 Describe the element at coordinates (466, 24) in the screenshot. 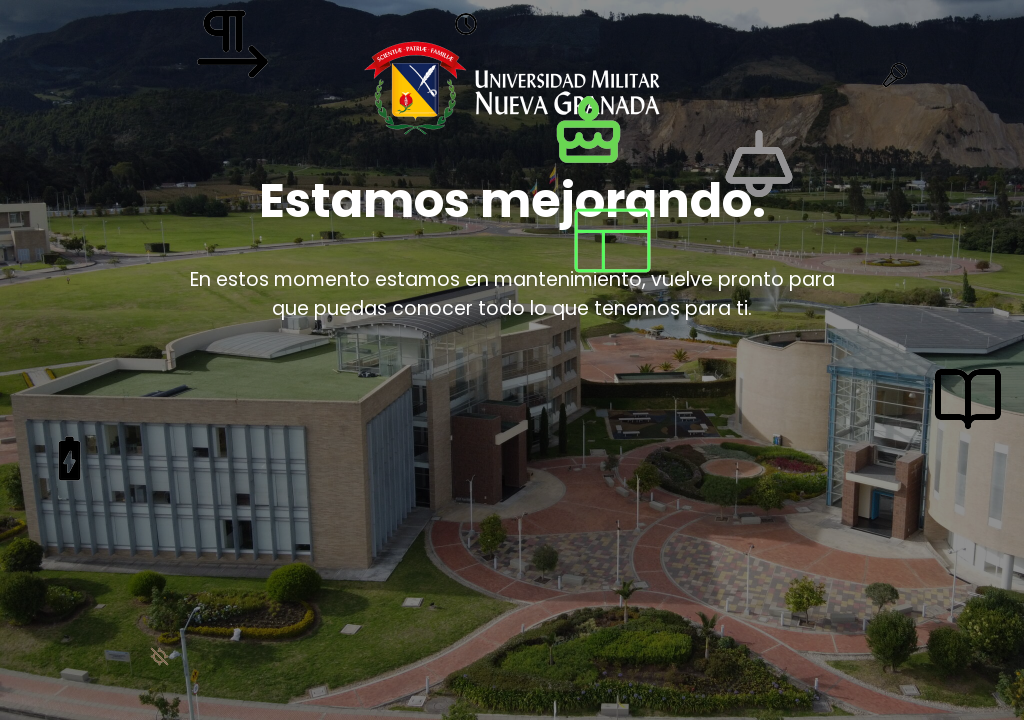

I see `view current time` at that location.